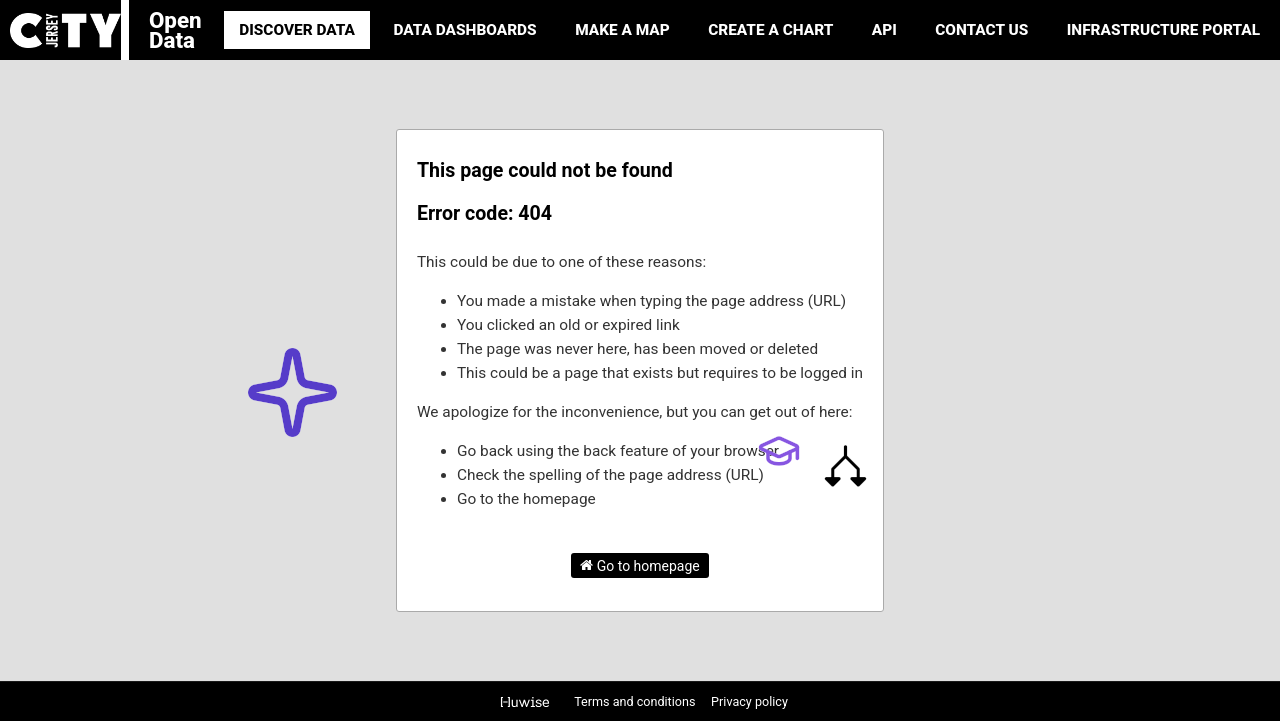  Describe the element at coordinates (779, 451) in the screenshot. I see `access education or learning resources` at that location.